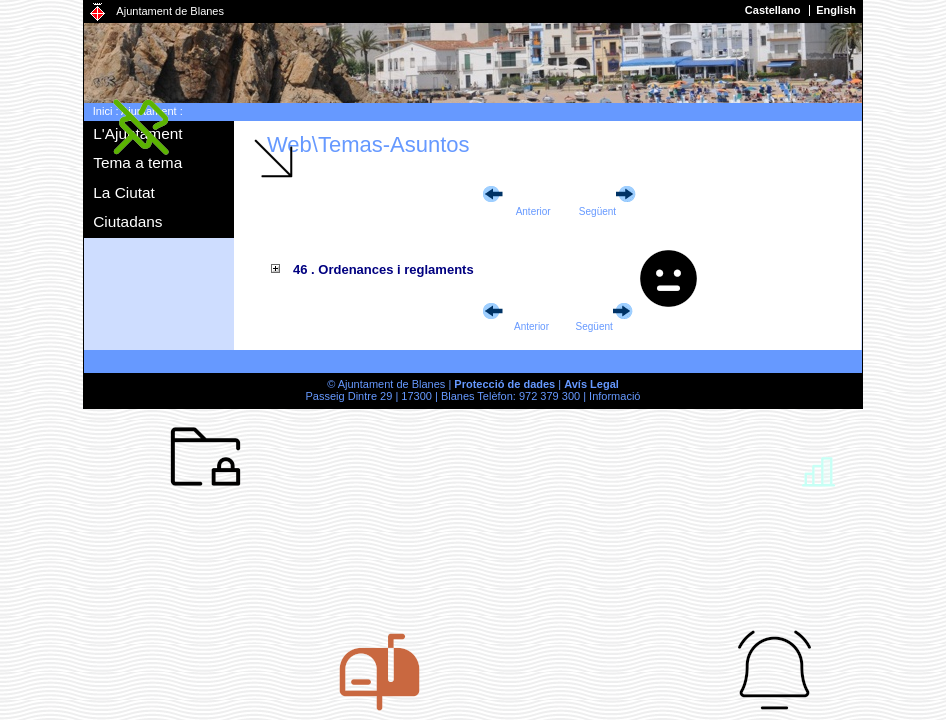 This screenshot has height=720, width=946. What do you see at coordinates (205, 456) in the screenshot?
I see `access a password-protected folder` at bounding box center [205, 456].